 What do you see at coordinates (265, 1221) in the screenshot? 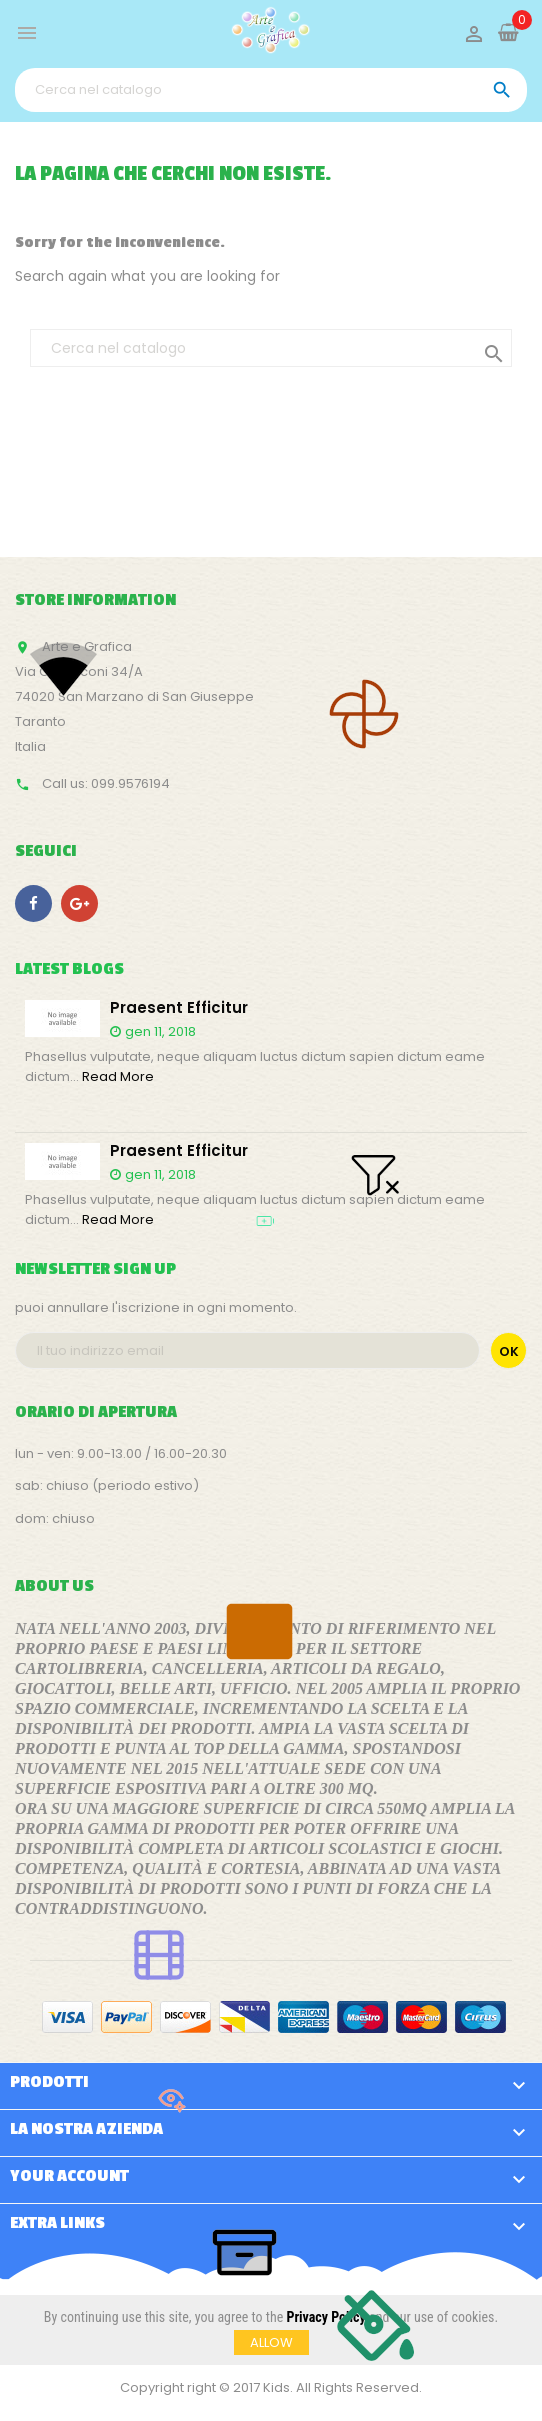
I see `add or extend battery life` at bounding box center [265, 1221].